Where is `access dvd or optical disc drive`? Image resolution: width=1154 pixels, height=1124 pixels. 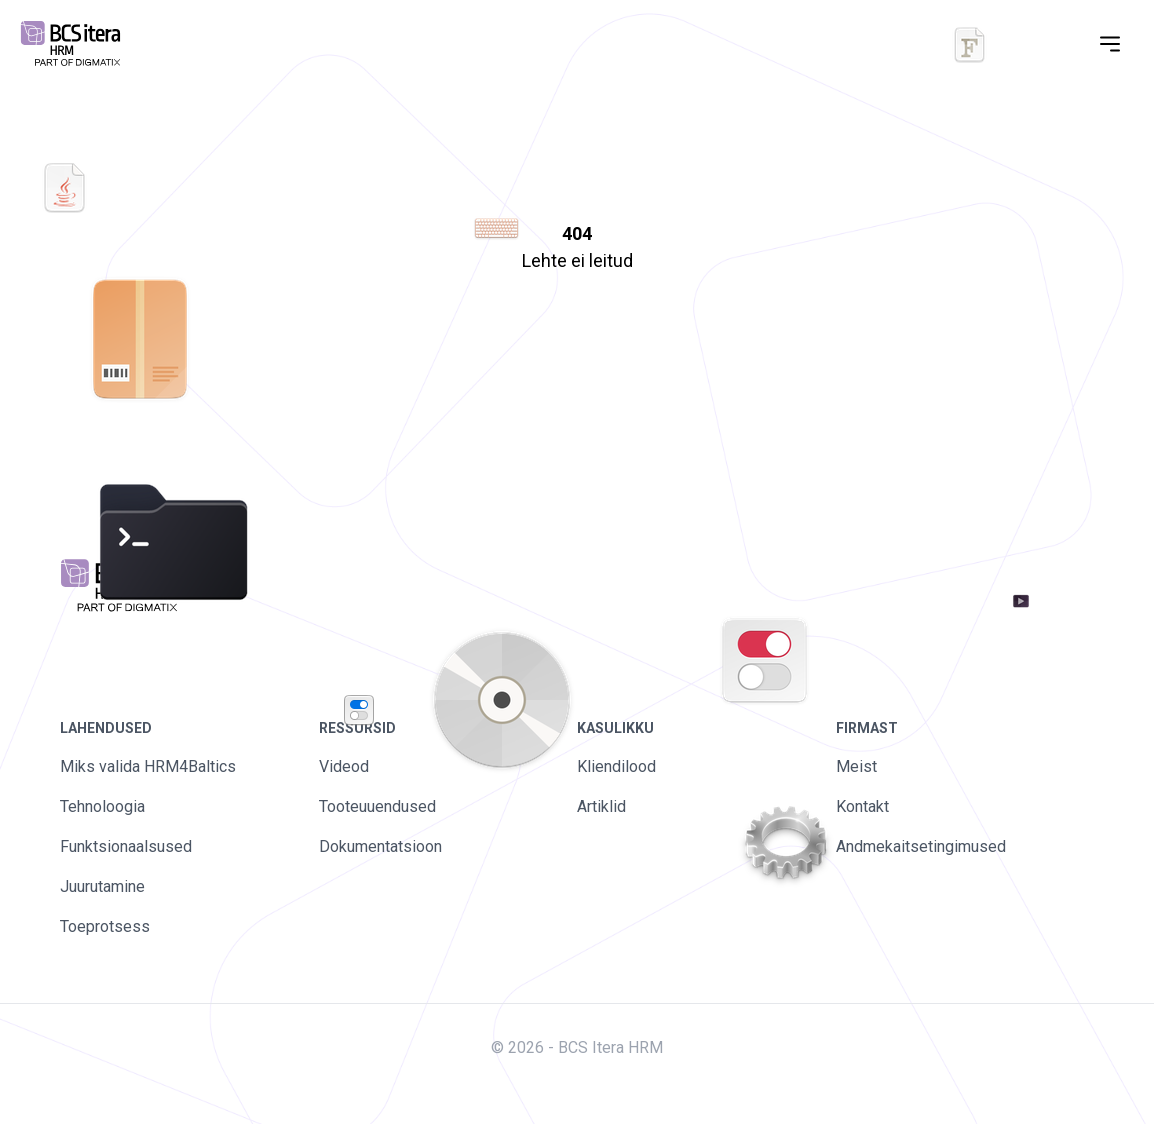 access dvd or optical disc drive is located at coordinates (502, 700).